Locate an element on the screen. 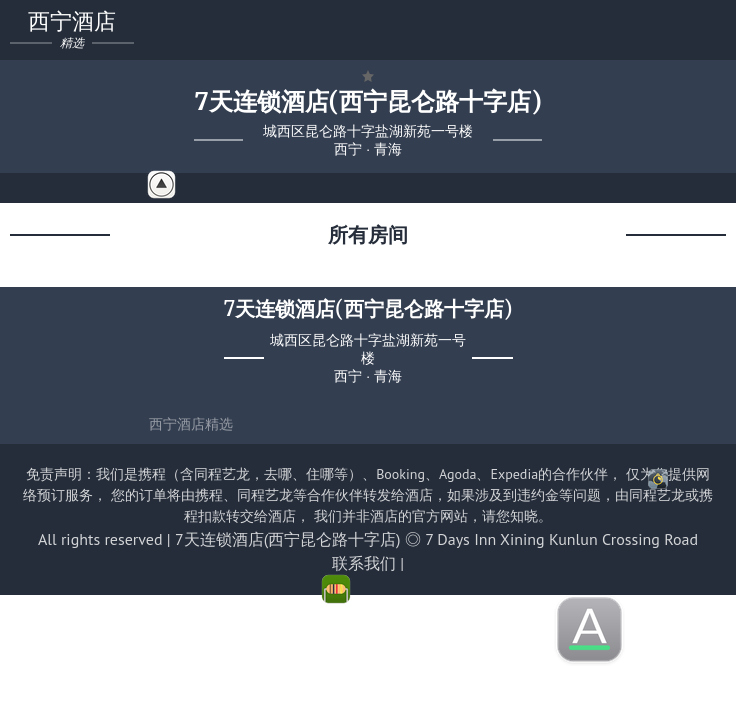 Image resolution: width=736 pixels, height=720 pixels. open ColorCode app is located at coordinates (336, 589).